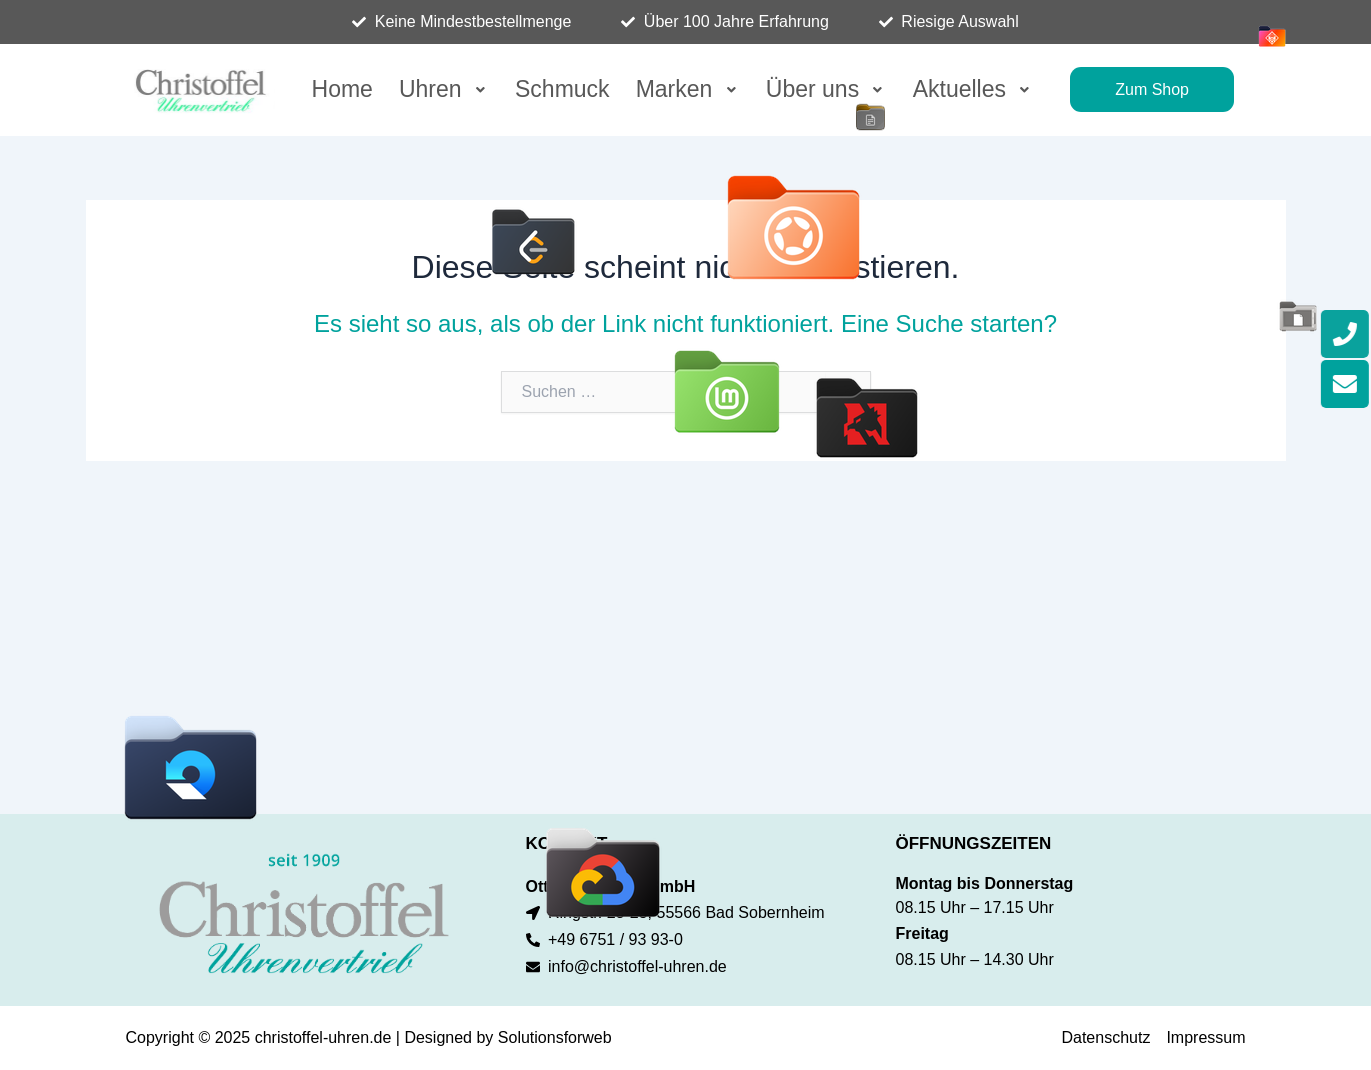 The height and width of the screenshot is (1070, 1371). What do you see at coordinates (1272, 37) in the screenshot?
I see `open HP Omen gaming software folder` at bounding box center [1272, 37].